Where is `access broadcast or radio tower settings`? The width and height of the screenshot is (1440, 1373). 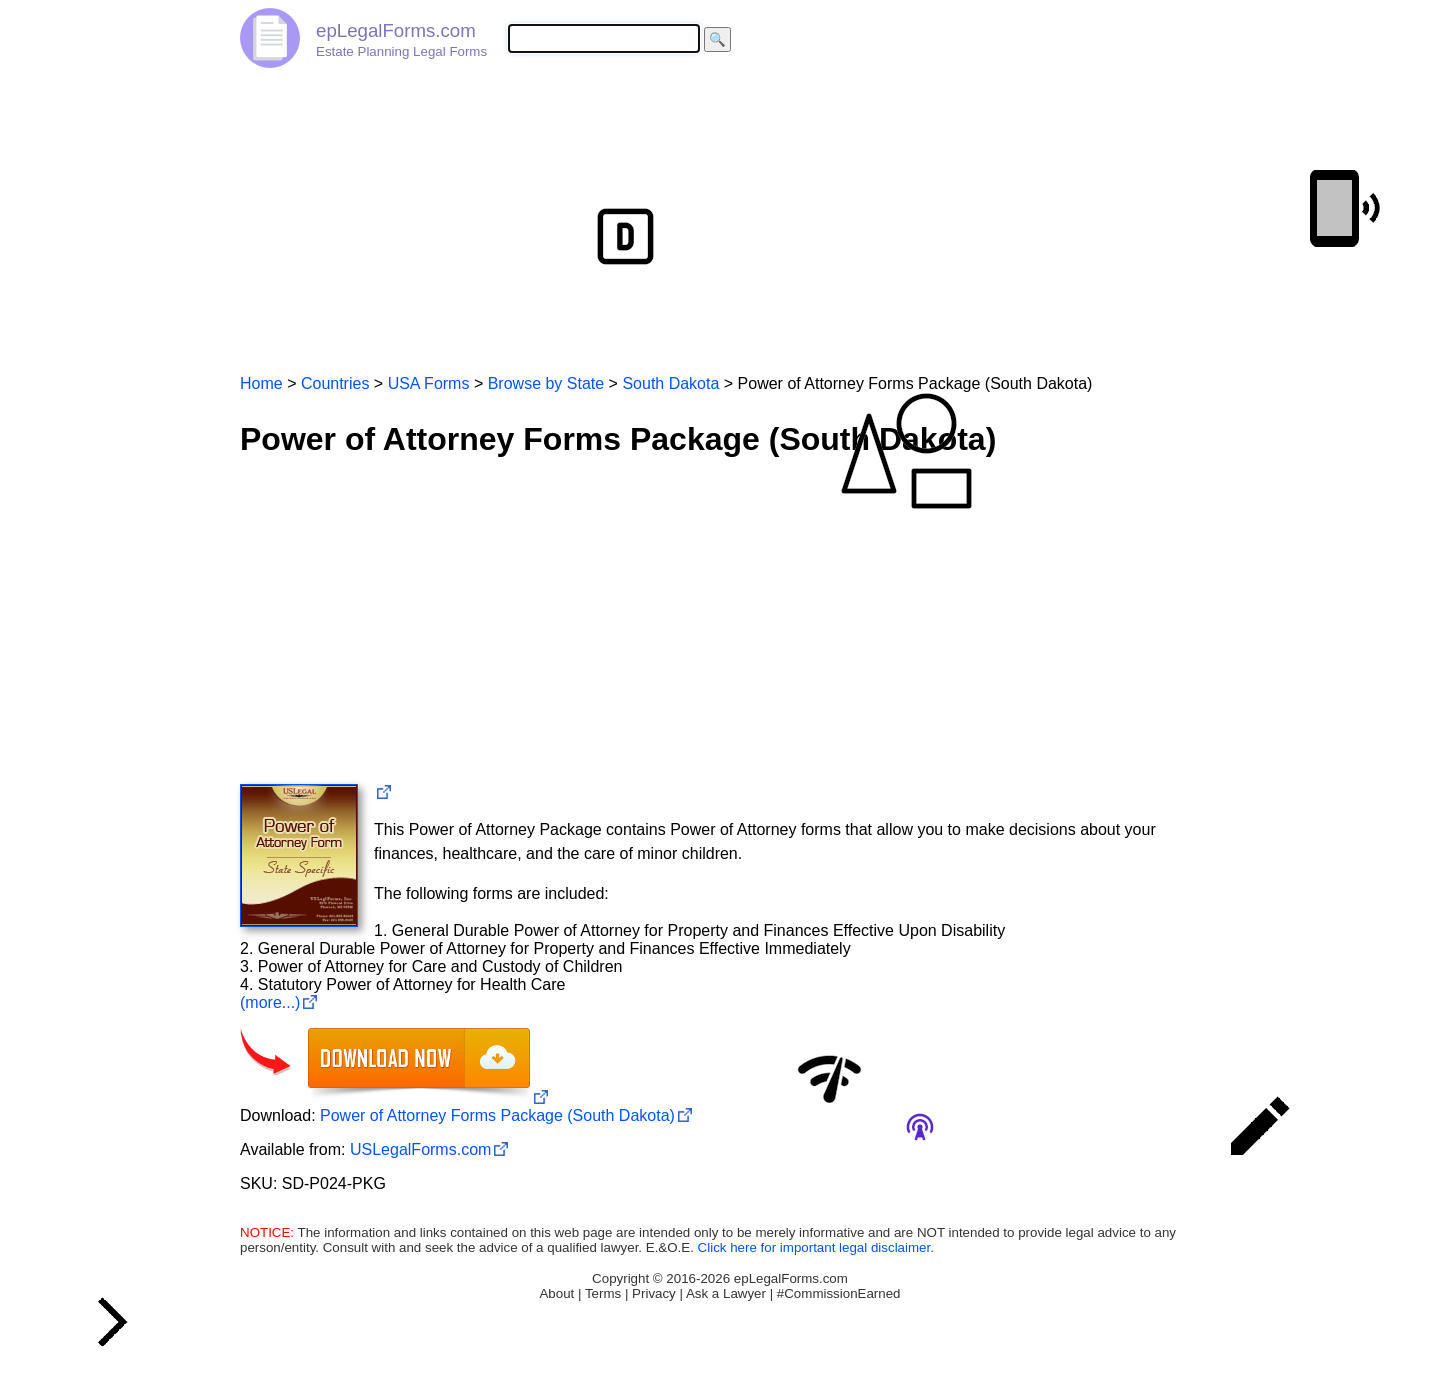
access broadcast or radio tower settings is located at coordinates (920, 1127).